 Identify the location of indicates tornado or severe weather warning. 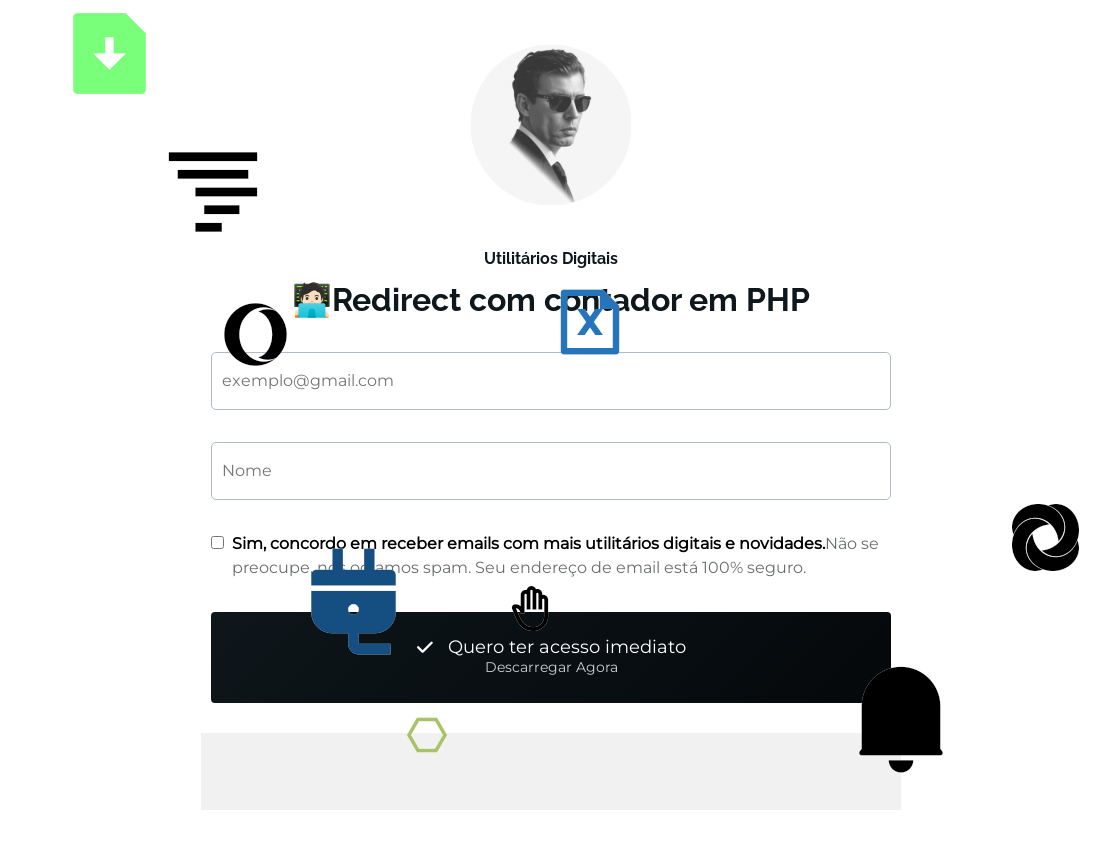
(213, 192).